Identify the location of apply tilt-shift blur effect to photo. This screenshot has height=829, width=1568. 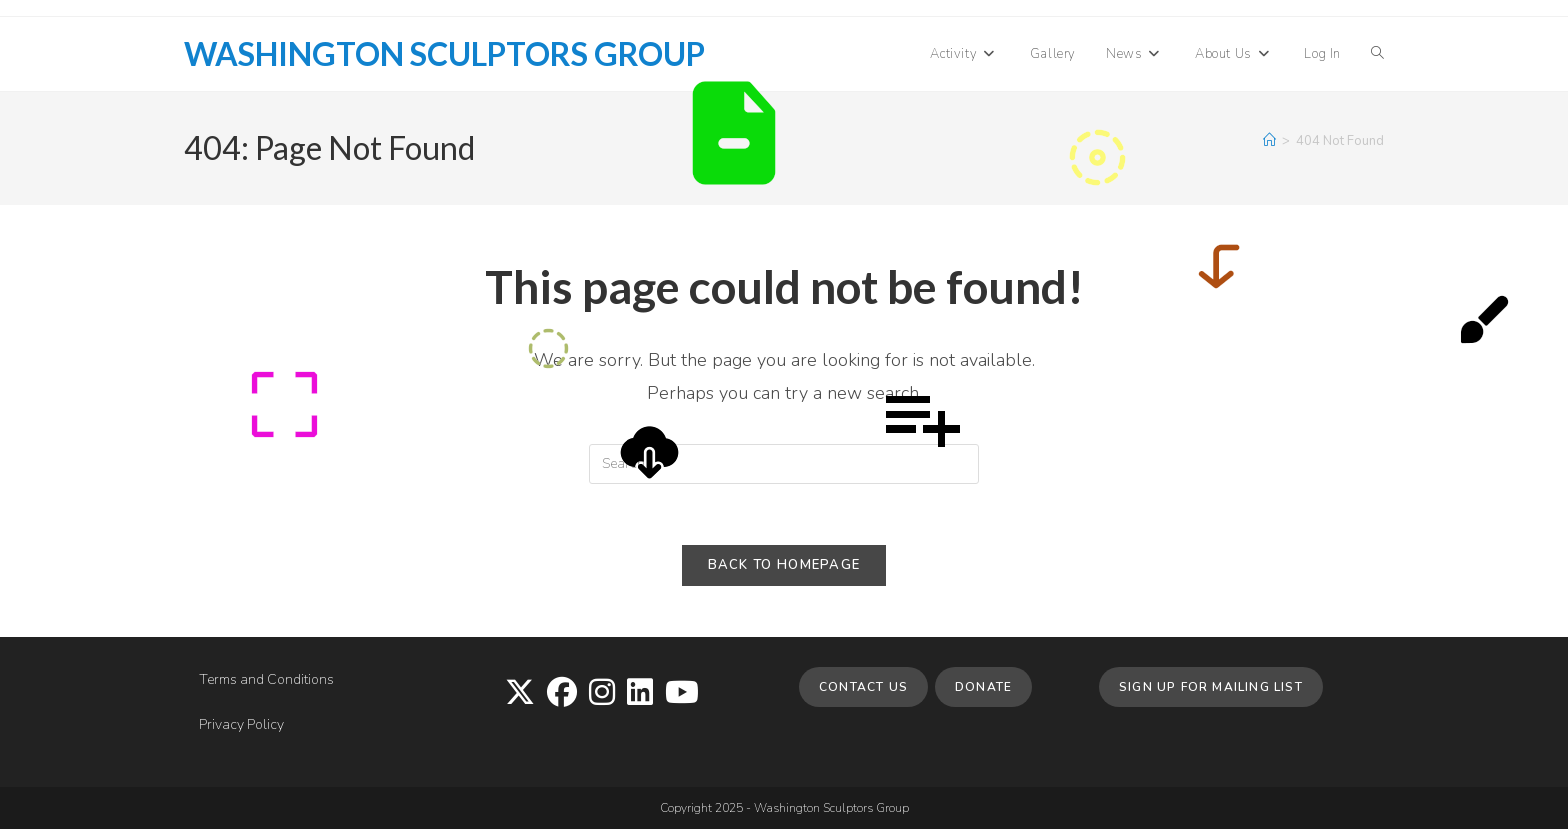
(1097, 157).